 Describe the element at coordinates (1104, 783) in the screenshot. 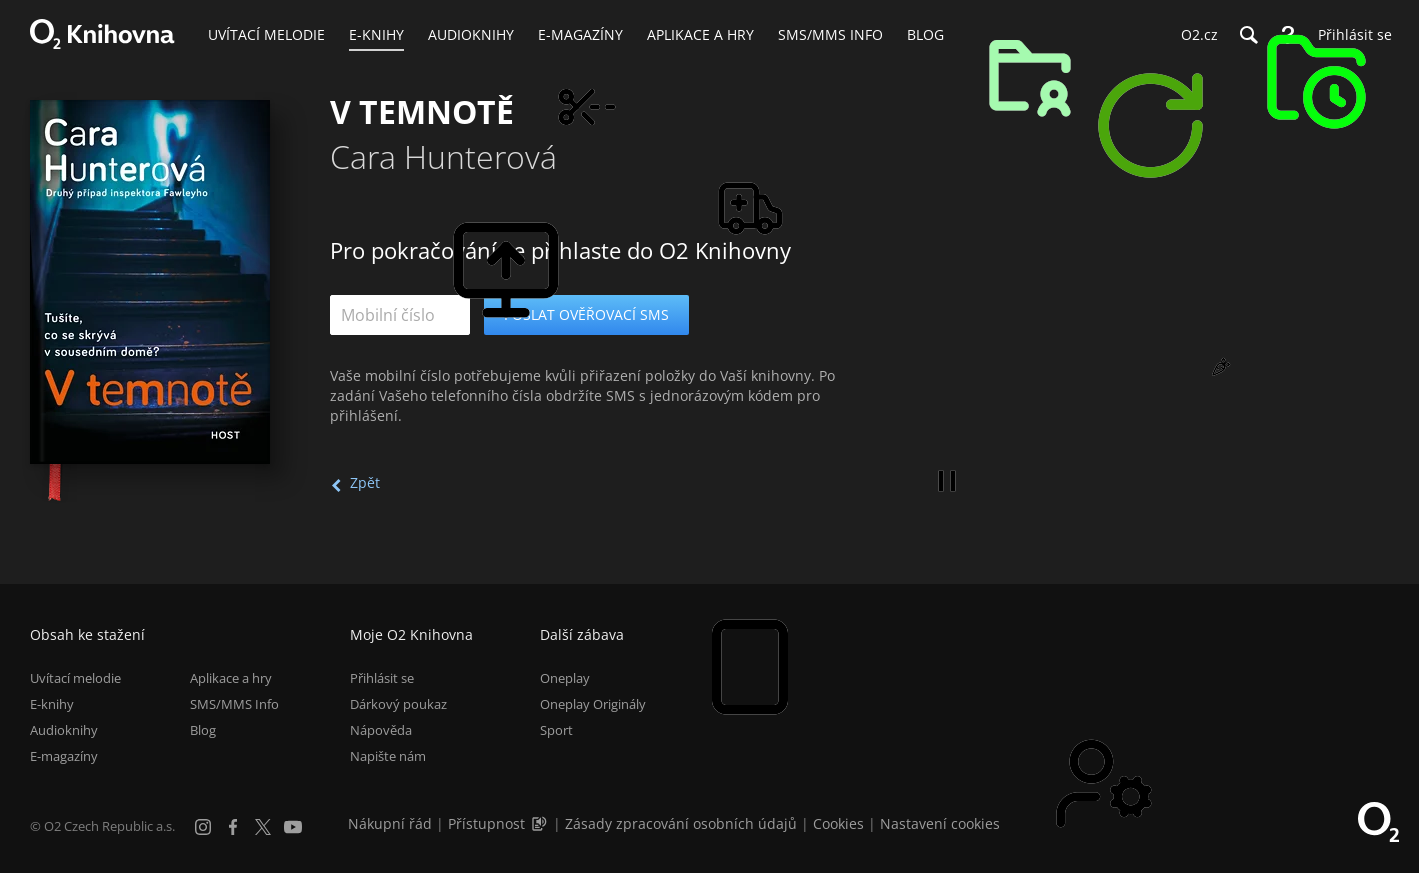

I see `access user account settings` at that location.